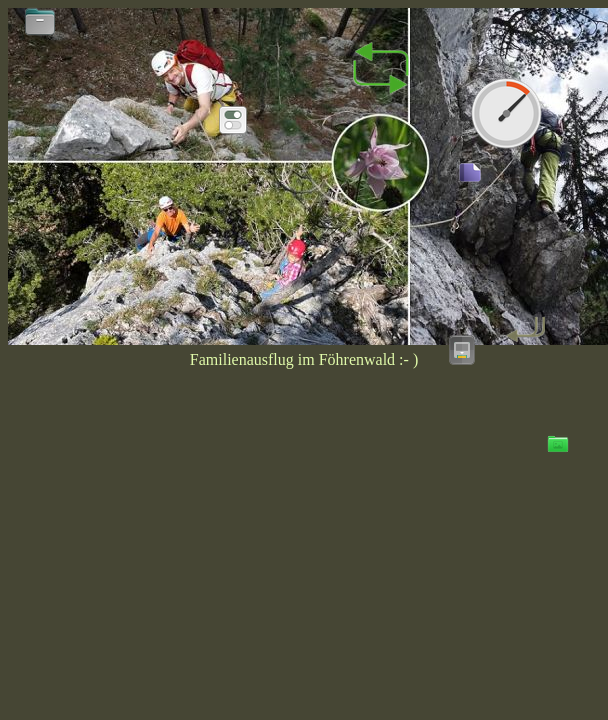 This screenshot has width=608, height=720. I want to click on open the file manager application, so click(40, 21).